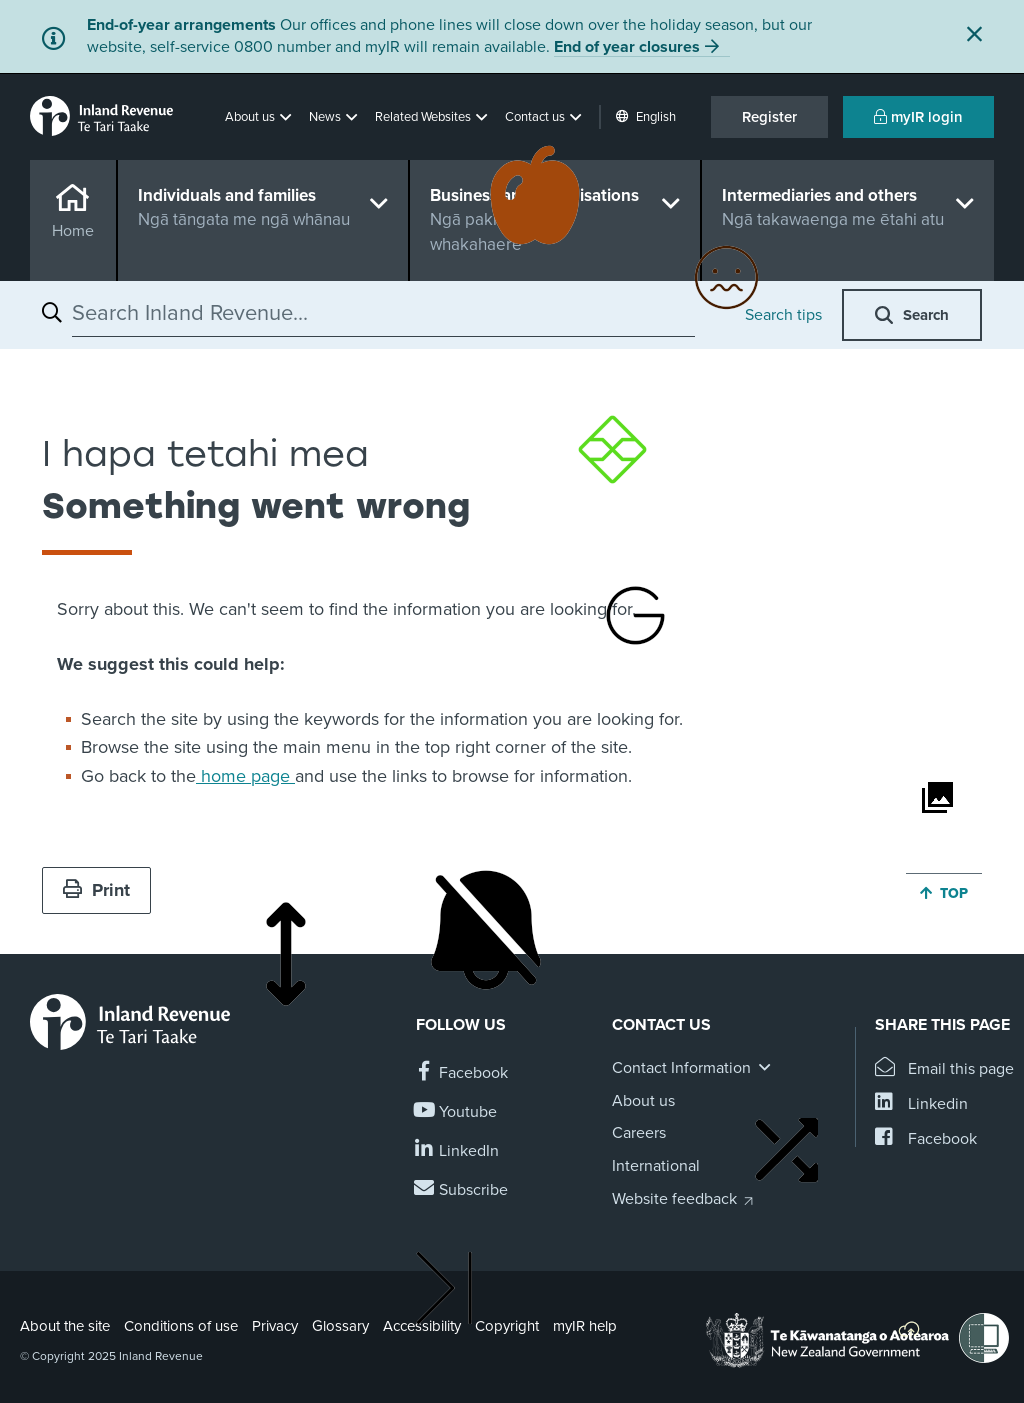  Describe the element at coordinates (937, 797) in the screenshot. I see `view photo collections or albums` at that location.